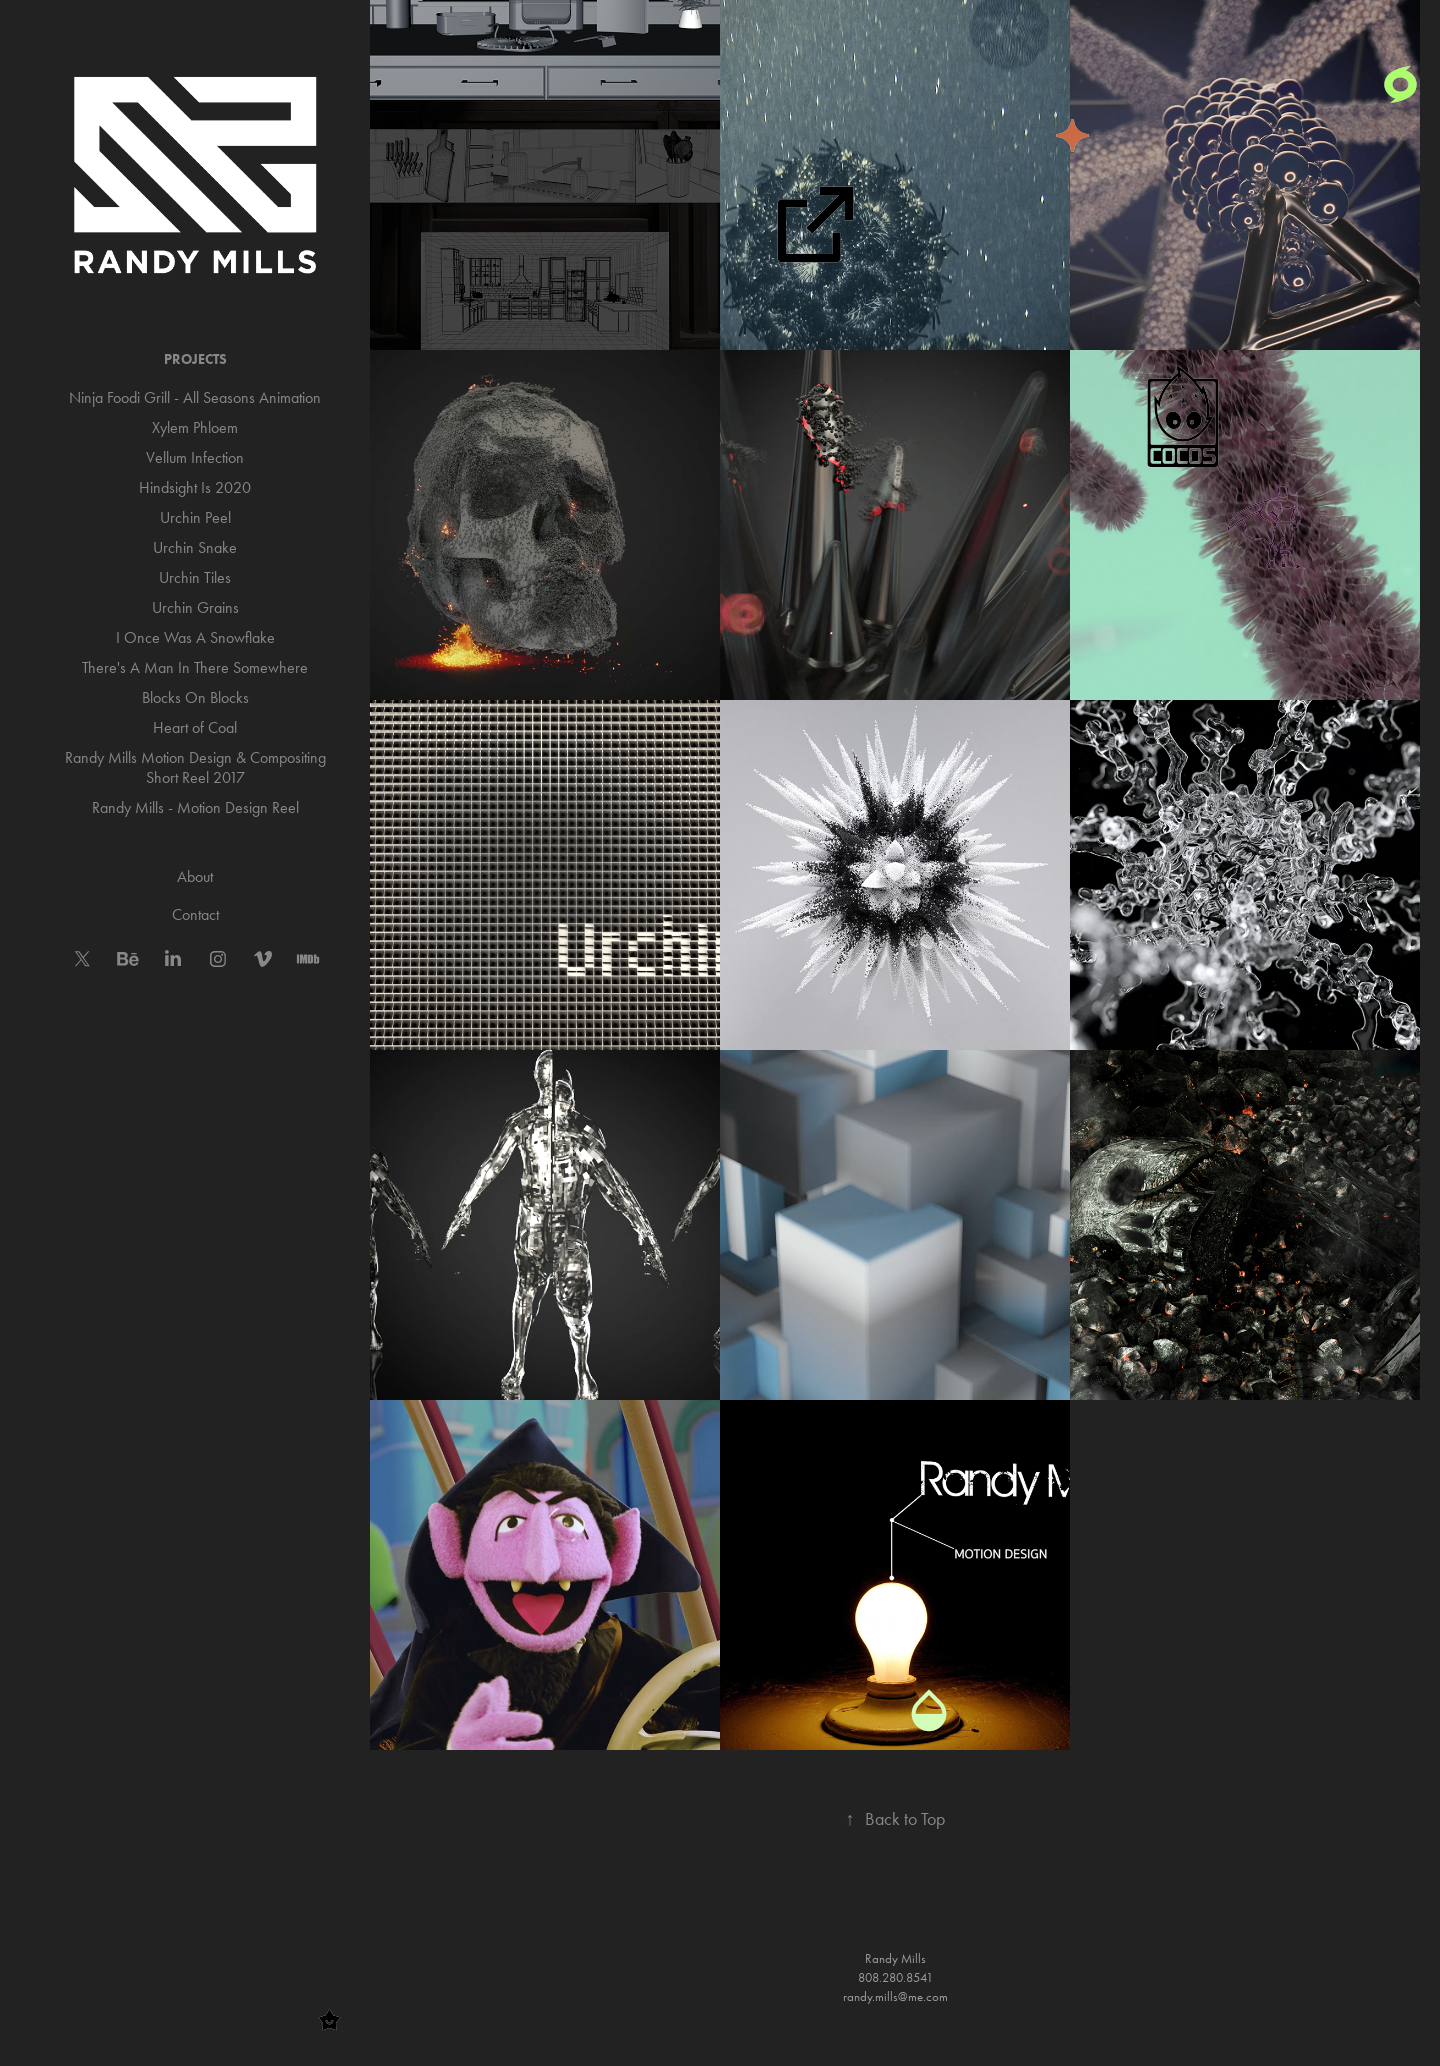 The width and height of the screenshot is (1440, 2066). I want to click on cocos game engine logo, so click(1183, 416).